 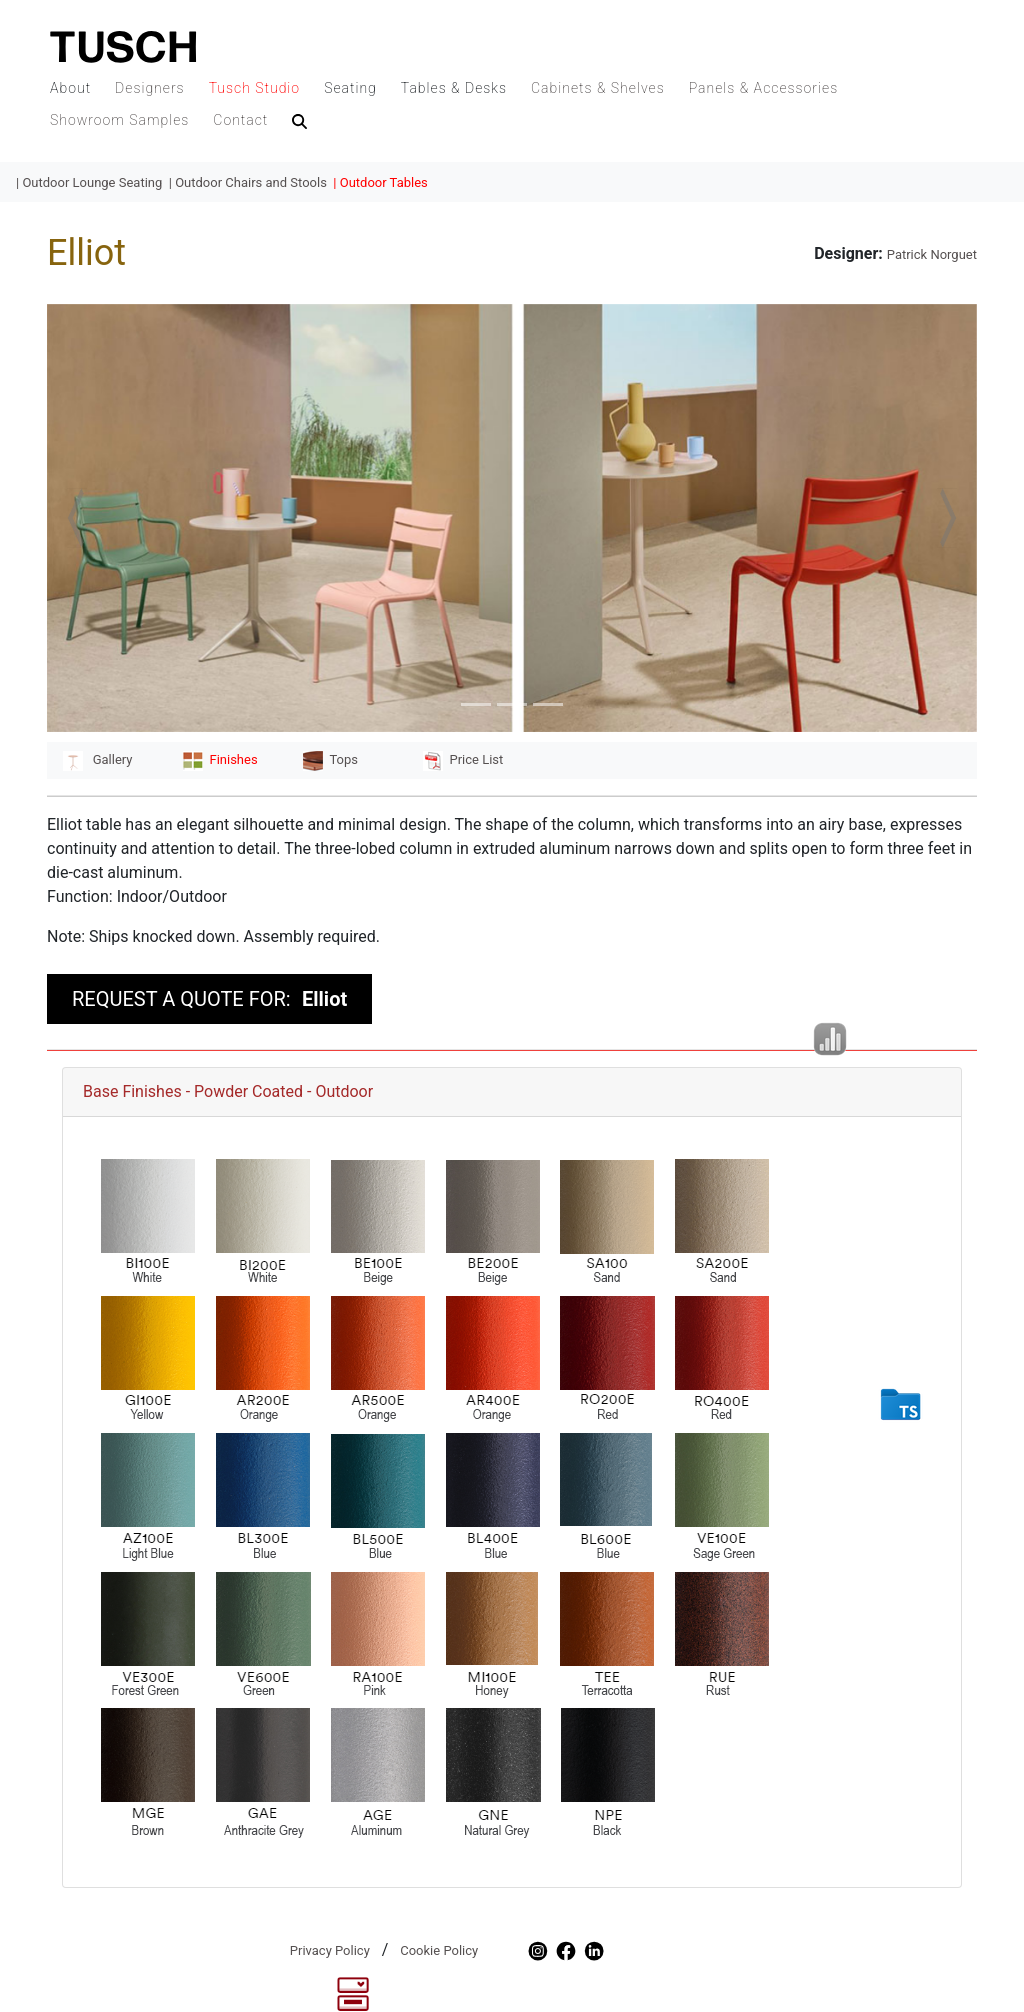 What do you see at coordinates (830, 1039) in the screenshot?
I see `open numbers spreadsheet app` at bounding box center [830, 1039].